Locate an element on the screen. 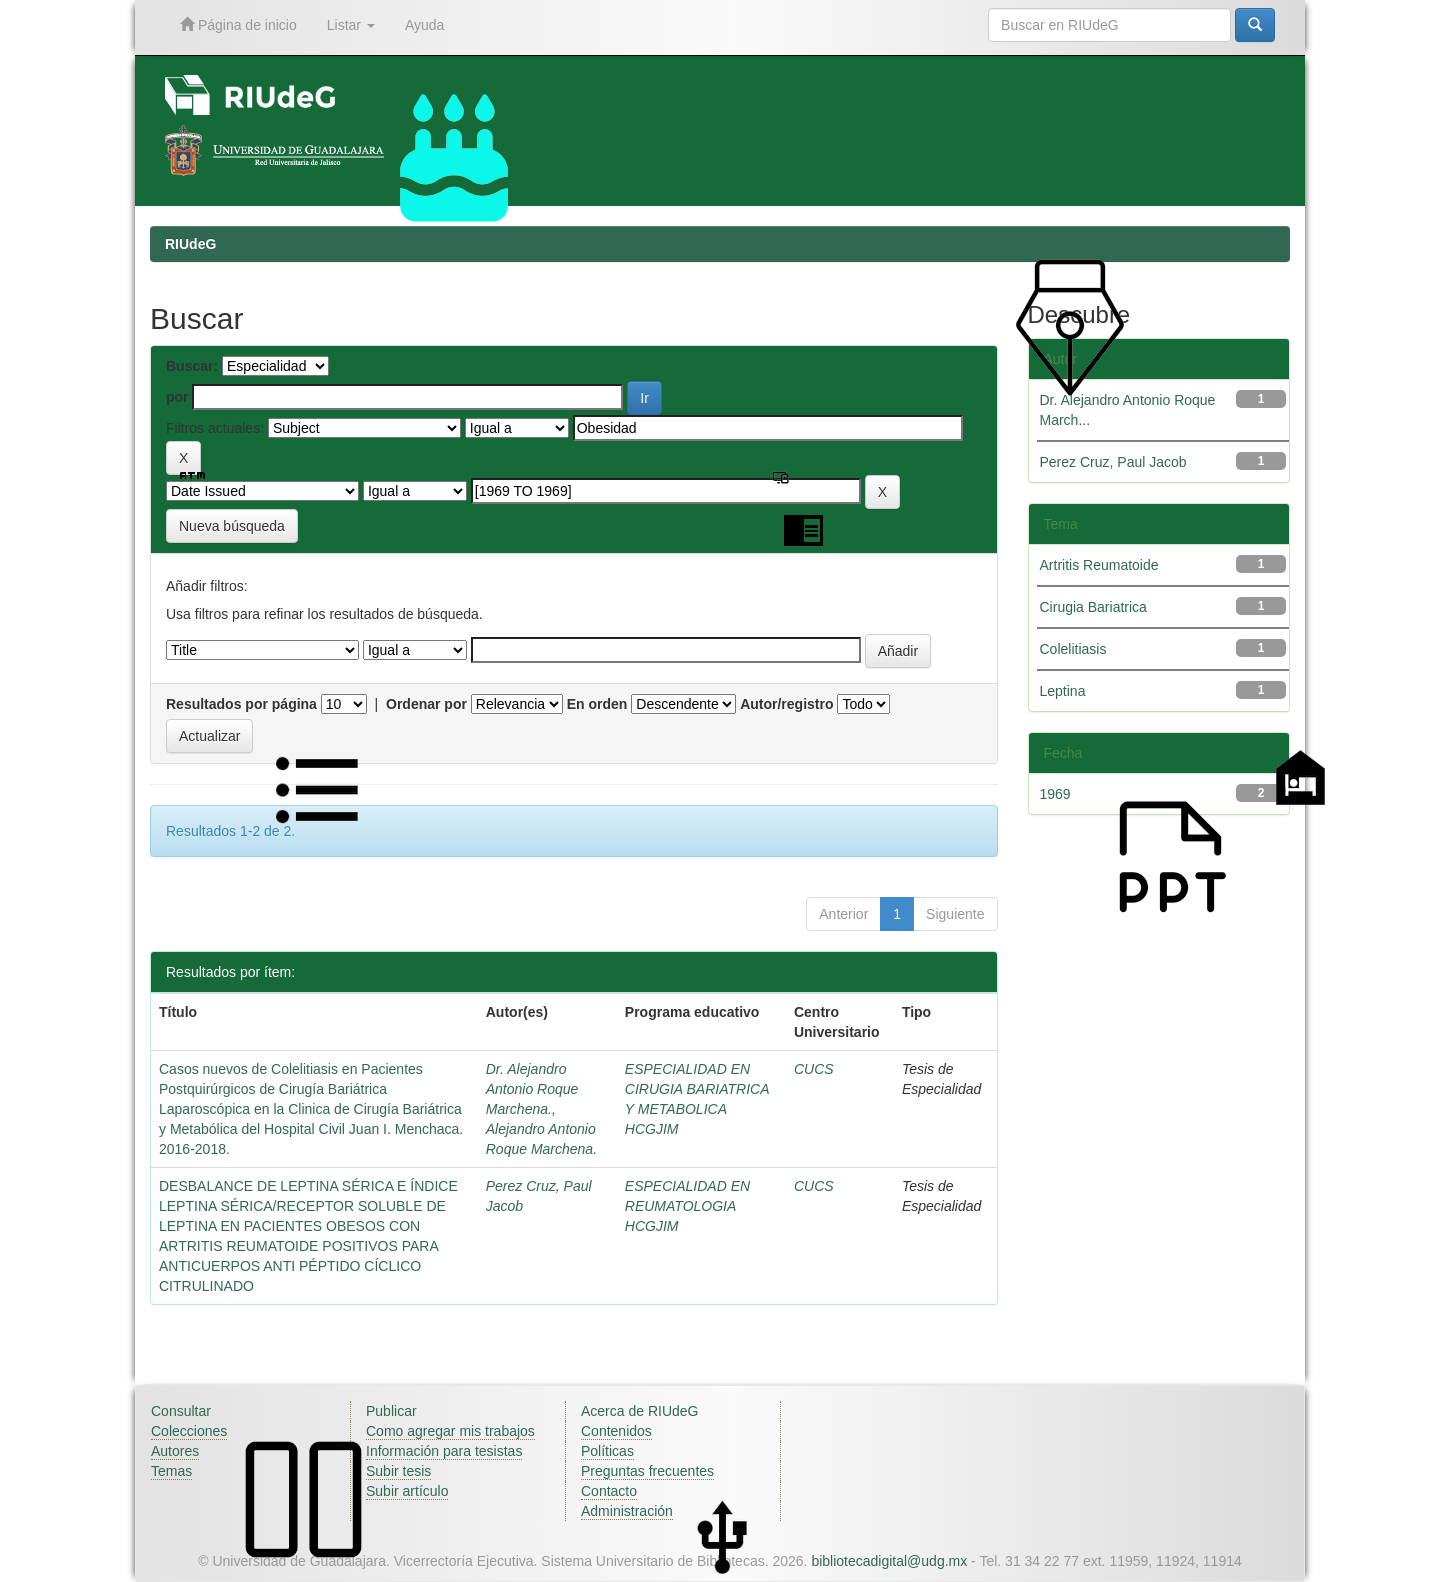  switch to reader mode for distraction-free reading is located at coordinates (803, 529).